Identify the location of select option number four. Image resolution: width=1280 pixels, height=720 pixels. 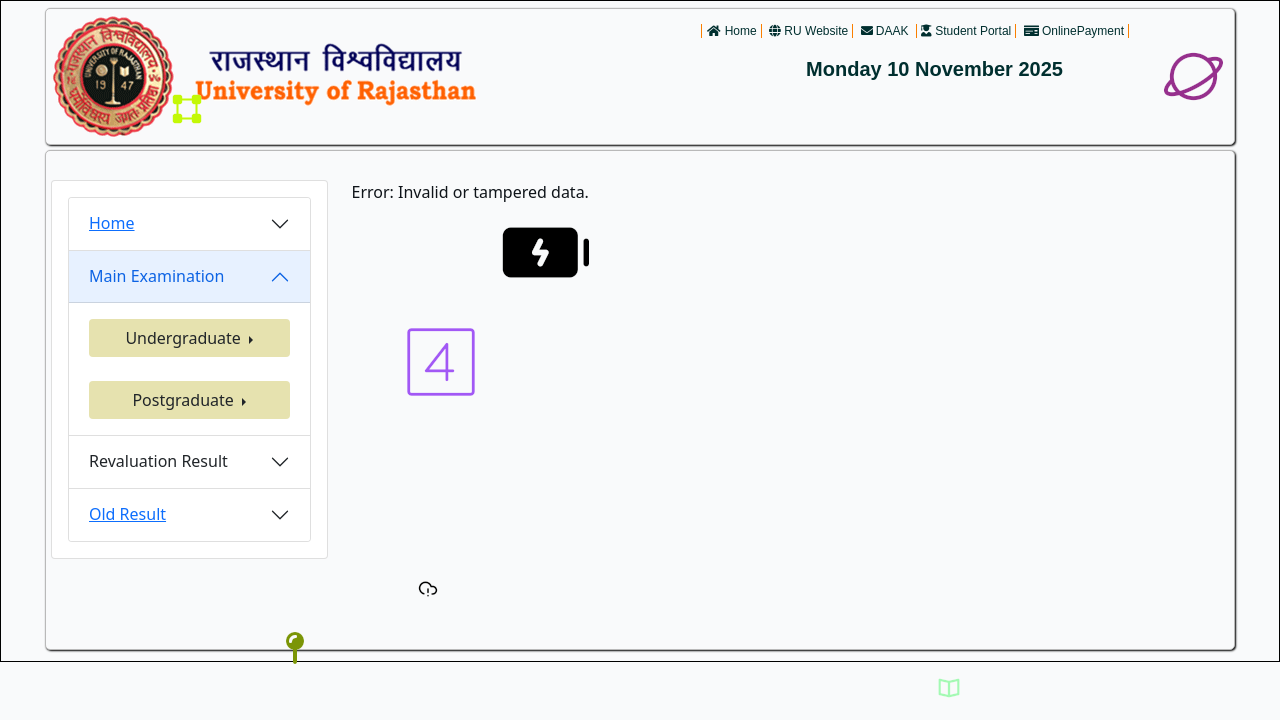
(441, 362).